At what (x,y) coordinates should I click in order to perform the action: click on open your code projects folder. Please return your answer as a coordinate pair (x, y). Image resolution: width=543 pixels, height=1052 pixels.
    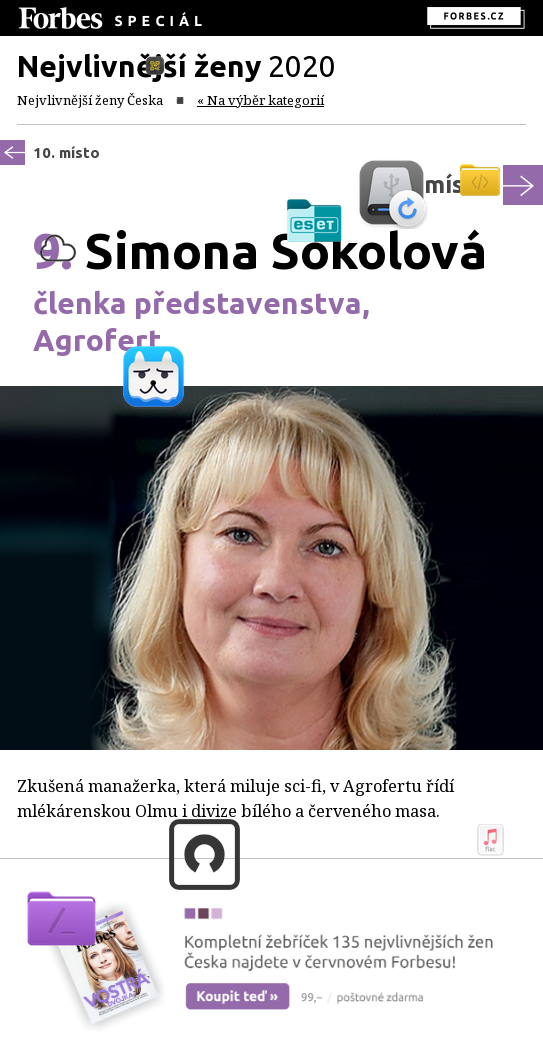
    Looking at the image, I should click on (480, 180).